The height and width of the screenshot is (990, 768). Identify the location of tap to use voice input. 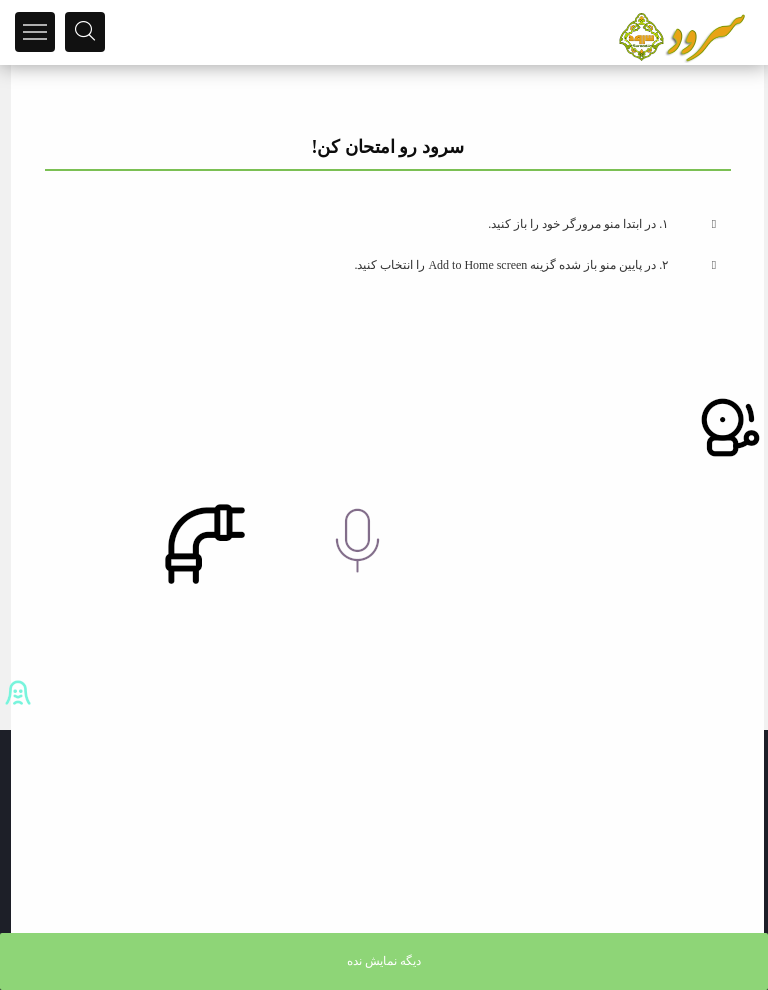
(357, 539).